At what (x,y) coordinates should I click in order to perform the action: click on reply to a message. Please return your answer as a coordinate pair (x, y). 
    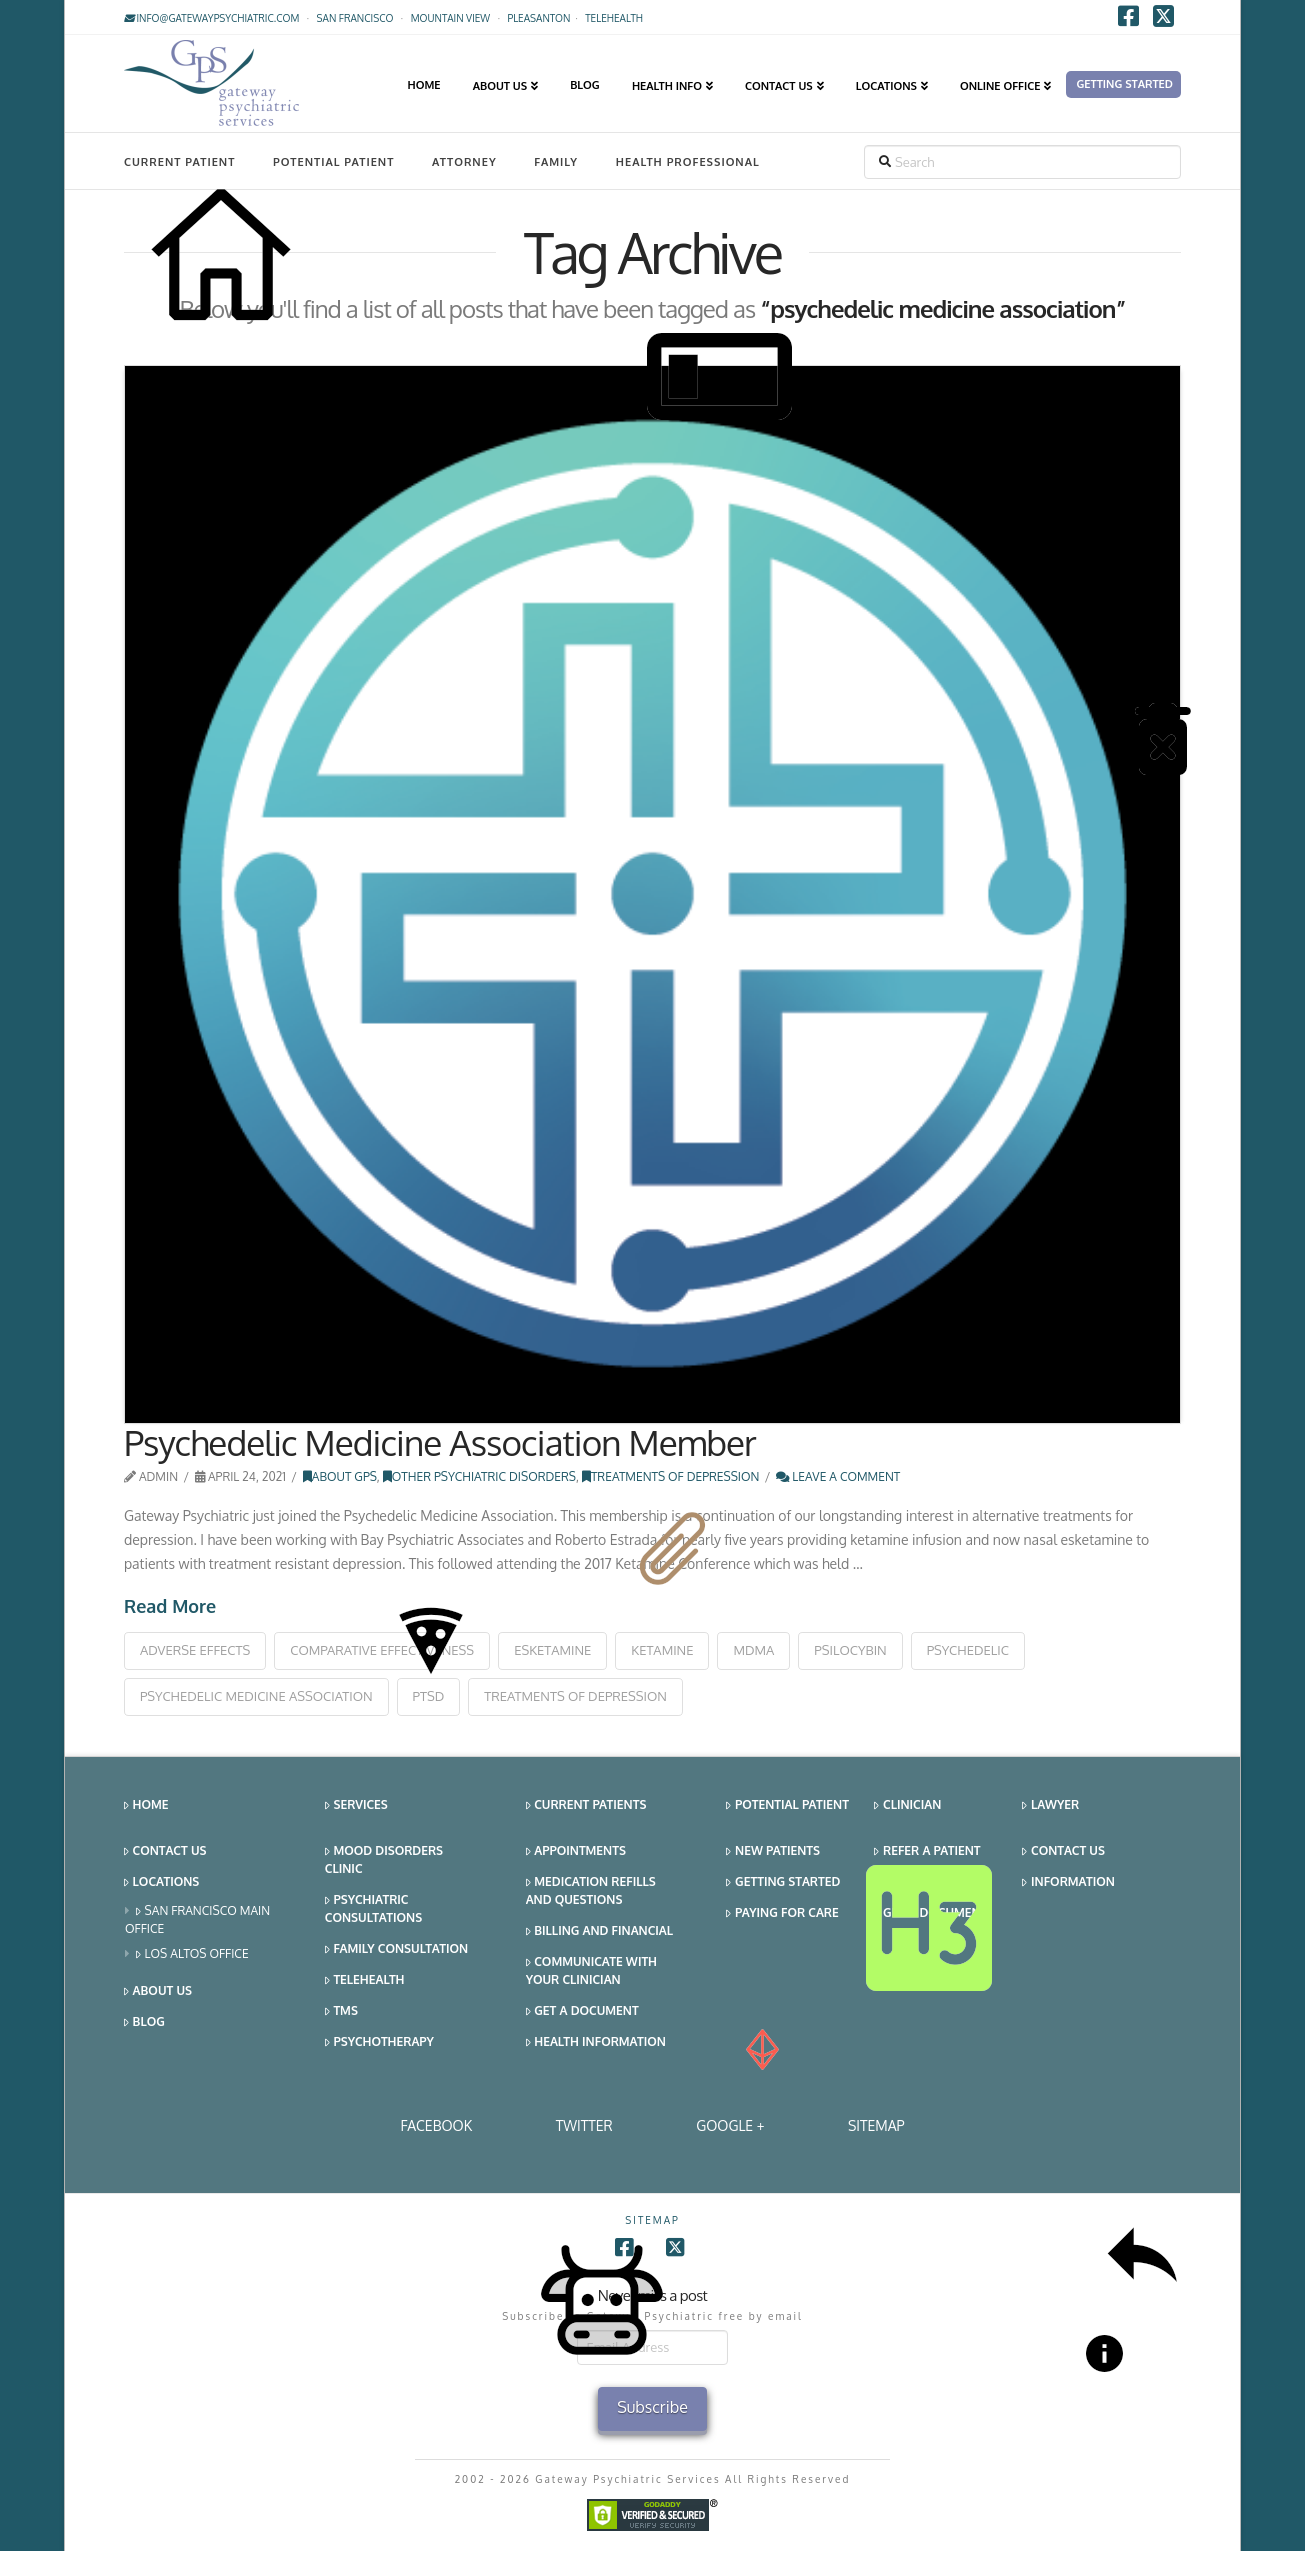
    Looking at the image, I should click on (1142, 2253).